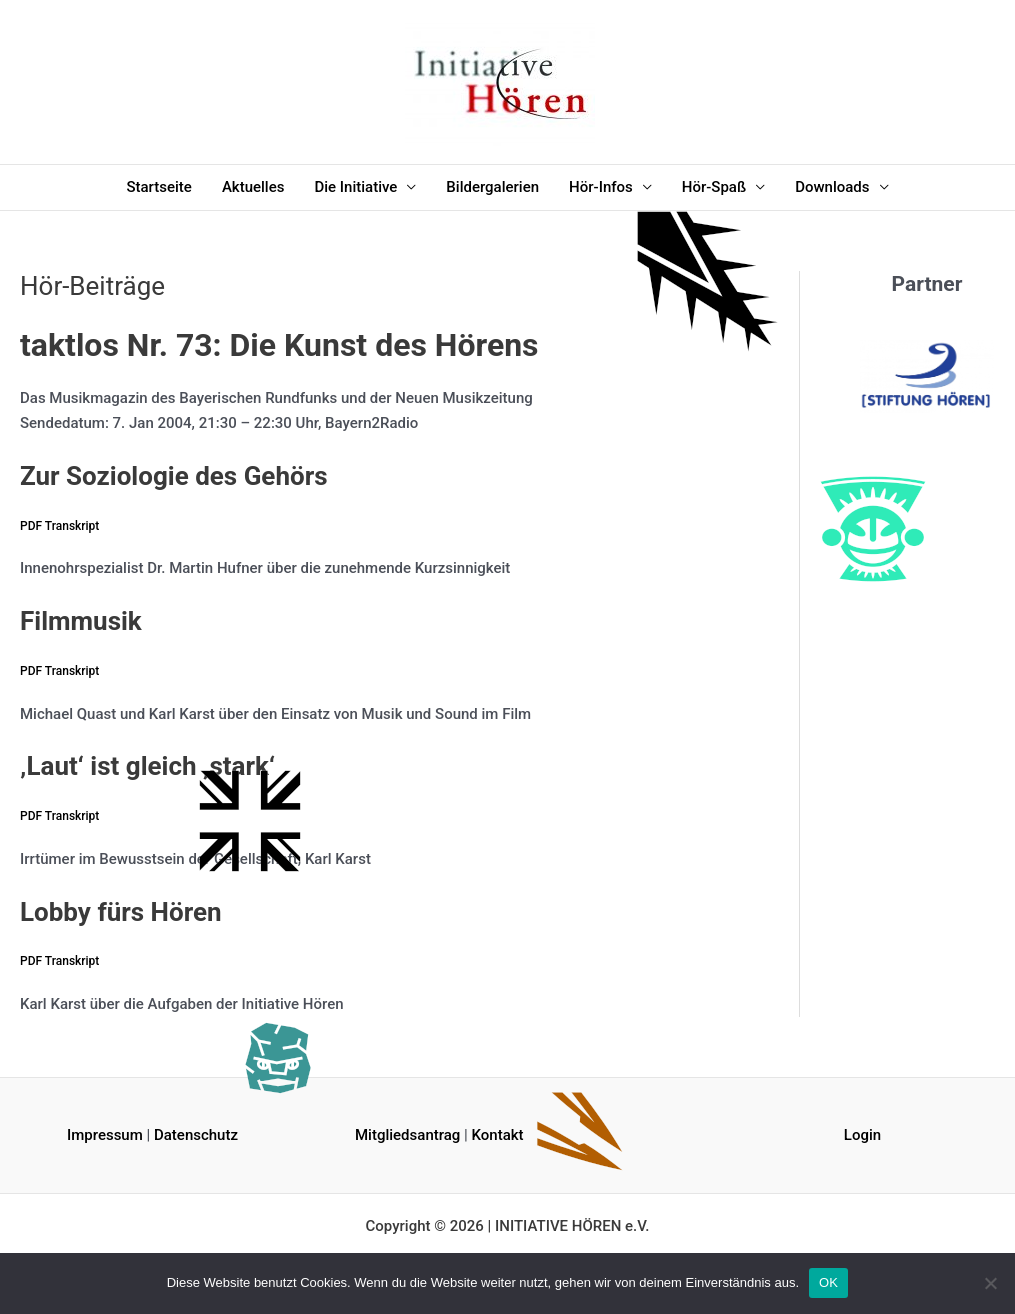 The image size is (1015, 1314). Describe the element at coordinates (706, 281) in the screenshot. I see `select spiked tail attack for creature` at that location.